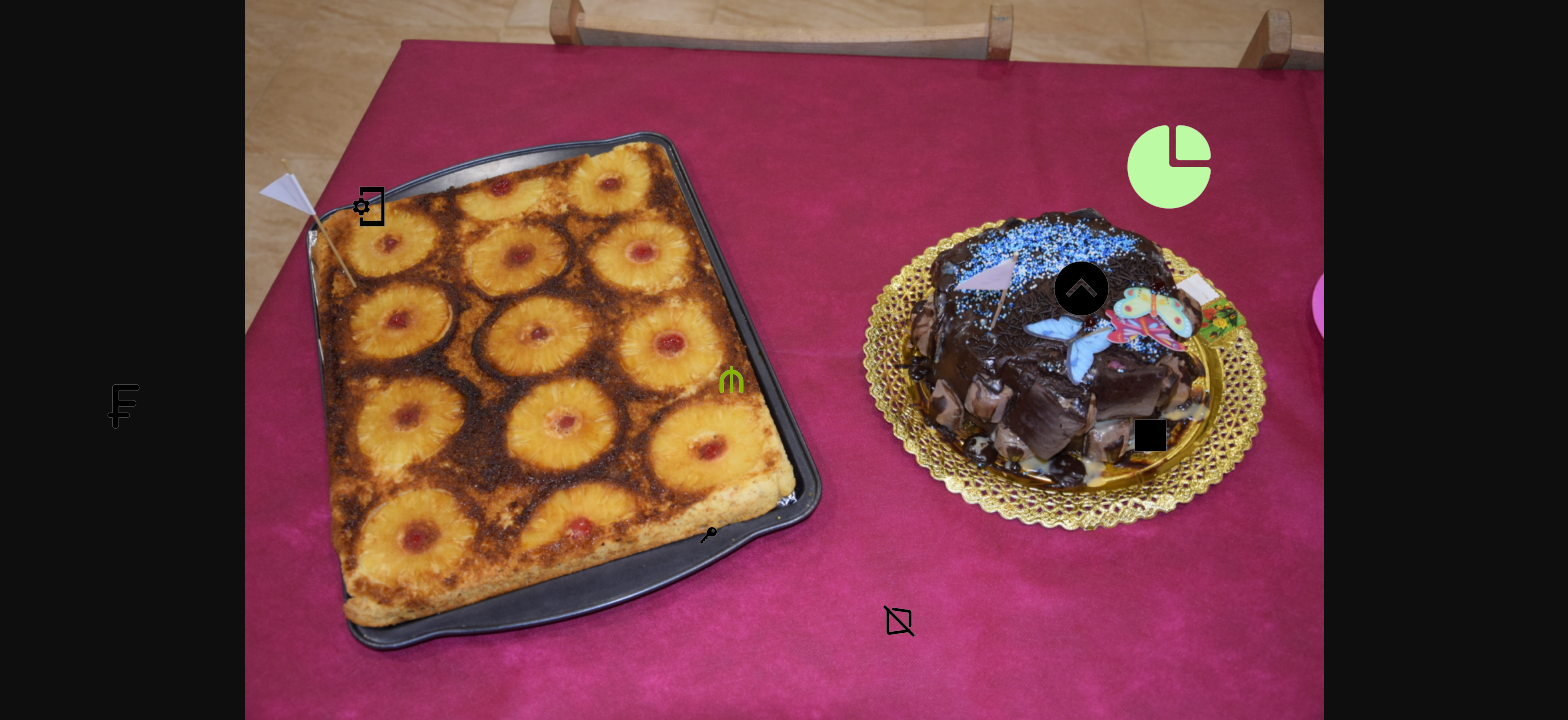  I want to click on access security or password settings, so click(708, 535).